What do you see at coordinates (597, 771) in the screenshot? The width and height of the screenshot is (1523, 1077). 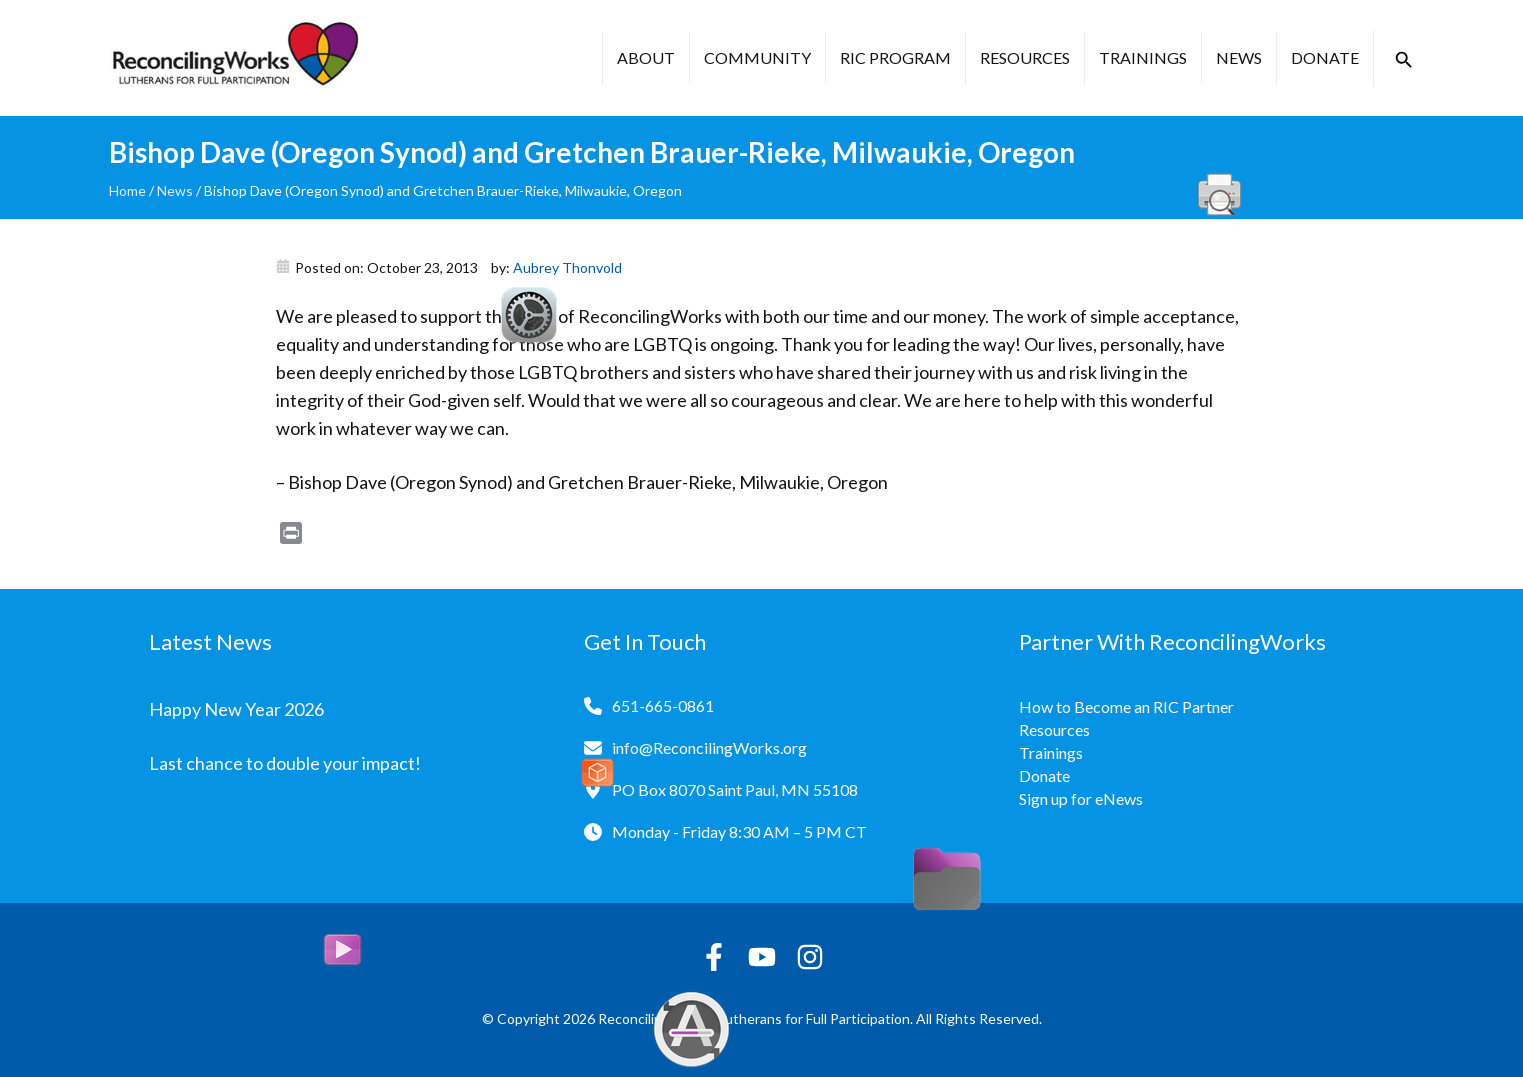 I see `open a Blender 3D project file` at bounding box center [597, 771].